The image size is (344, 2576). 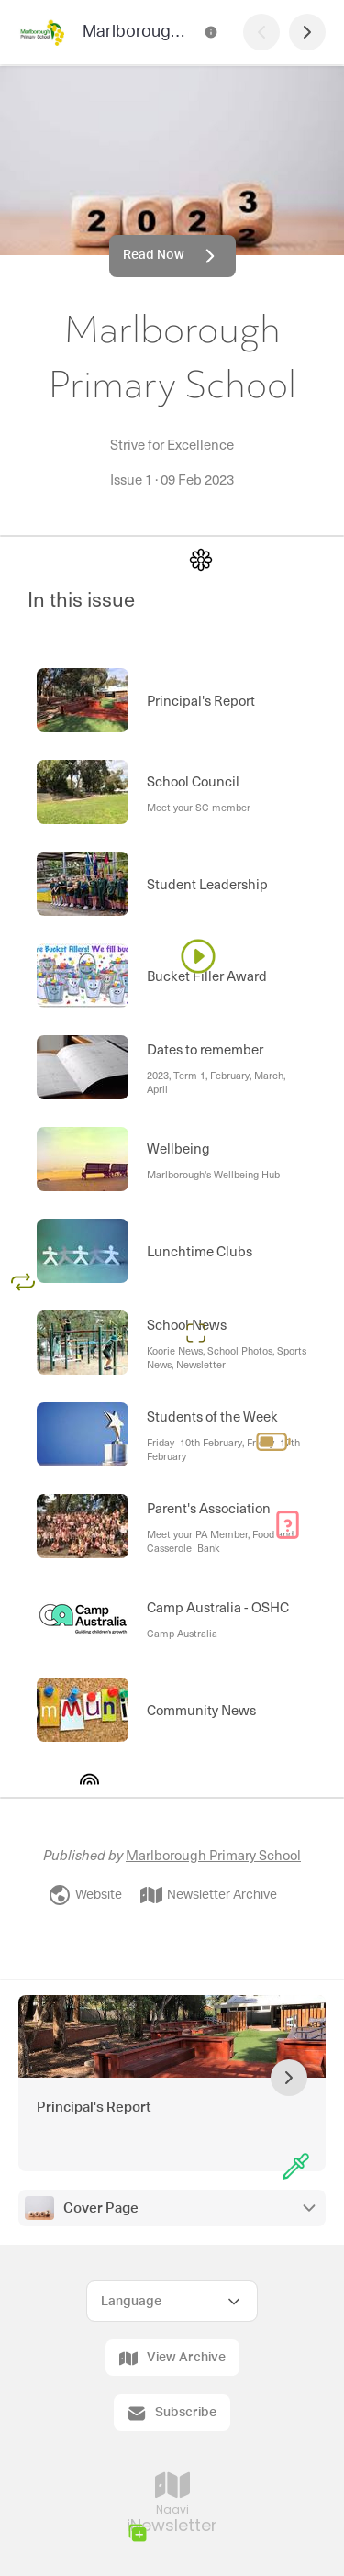 I want to click on enable repeat or loop playback, so click(x=23, y=1282).